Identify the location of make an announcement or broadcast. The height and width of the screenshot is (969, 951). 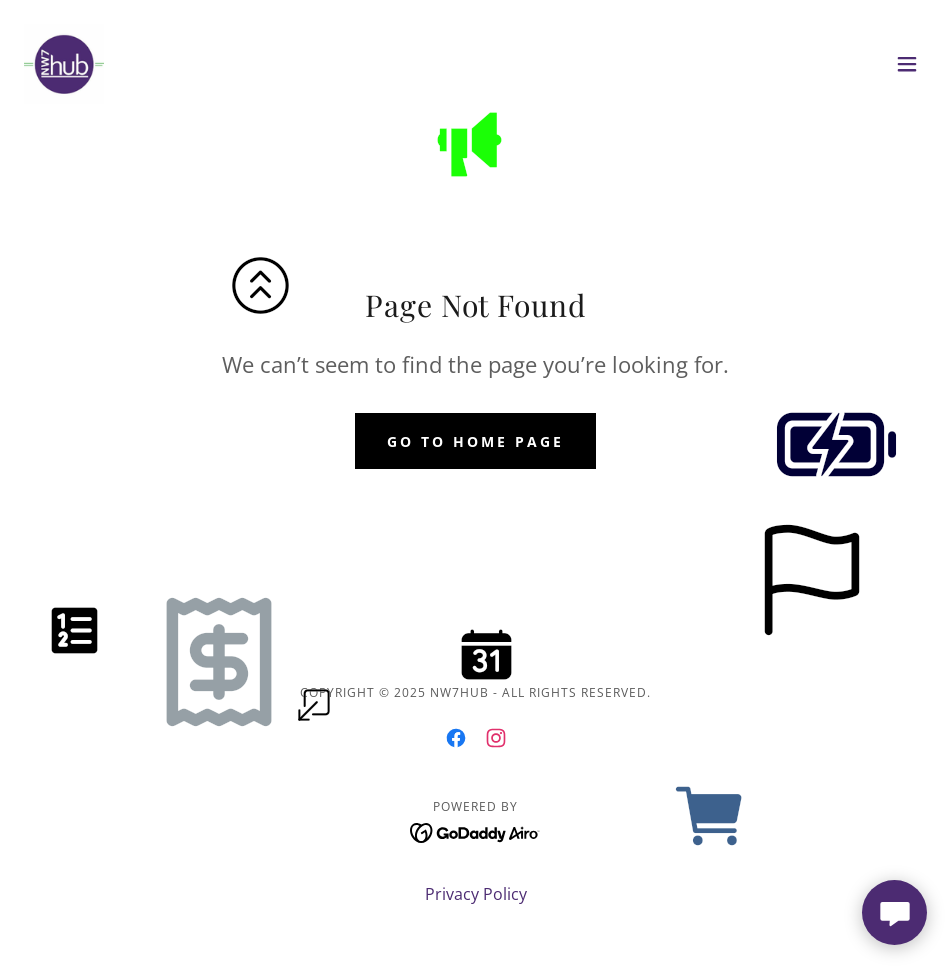
(469, 144).